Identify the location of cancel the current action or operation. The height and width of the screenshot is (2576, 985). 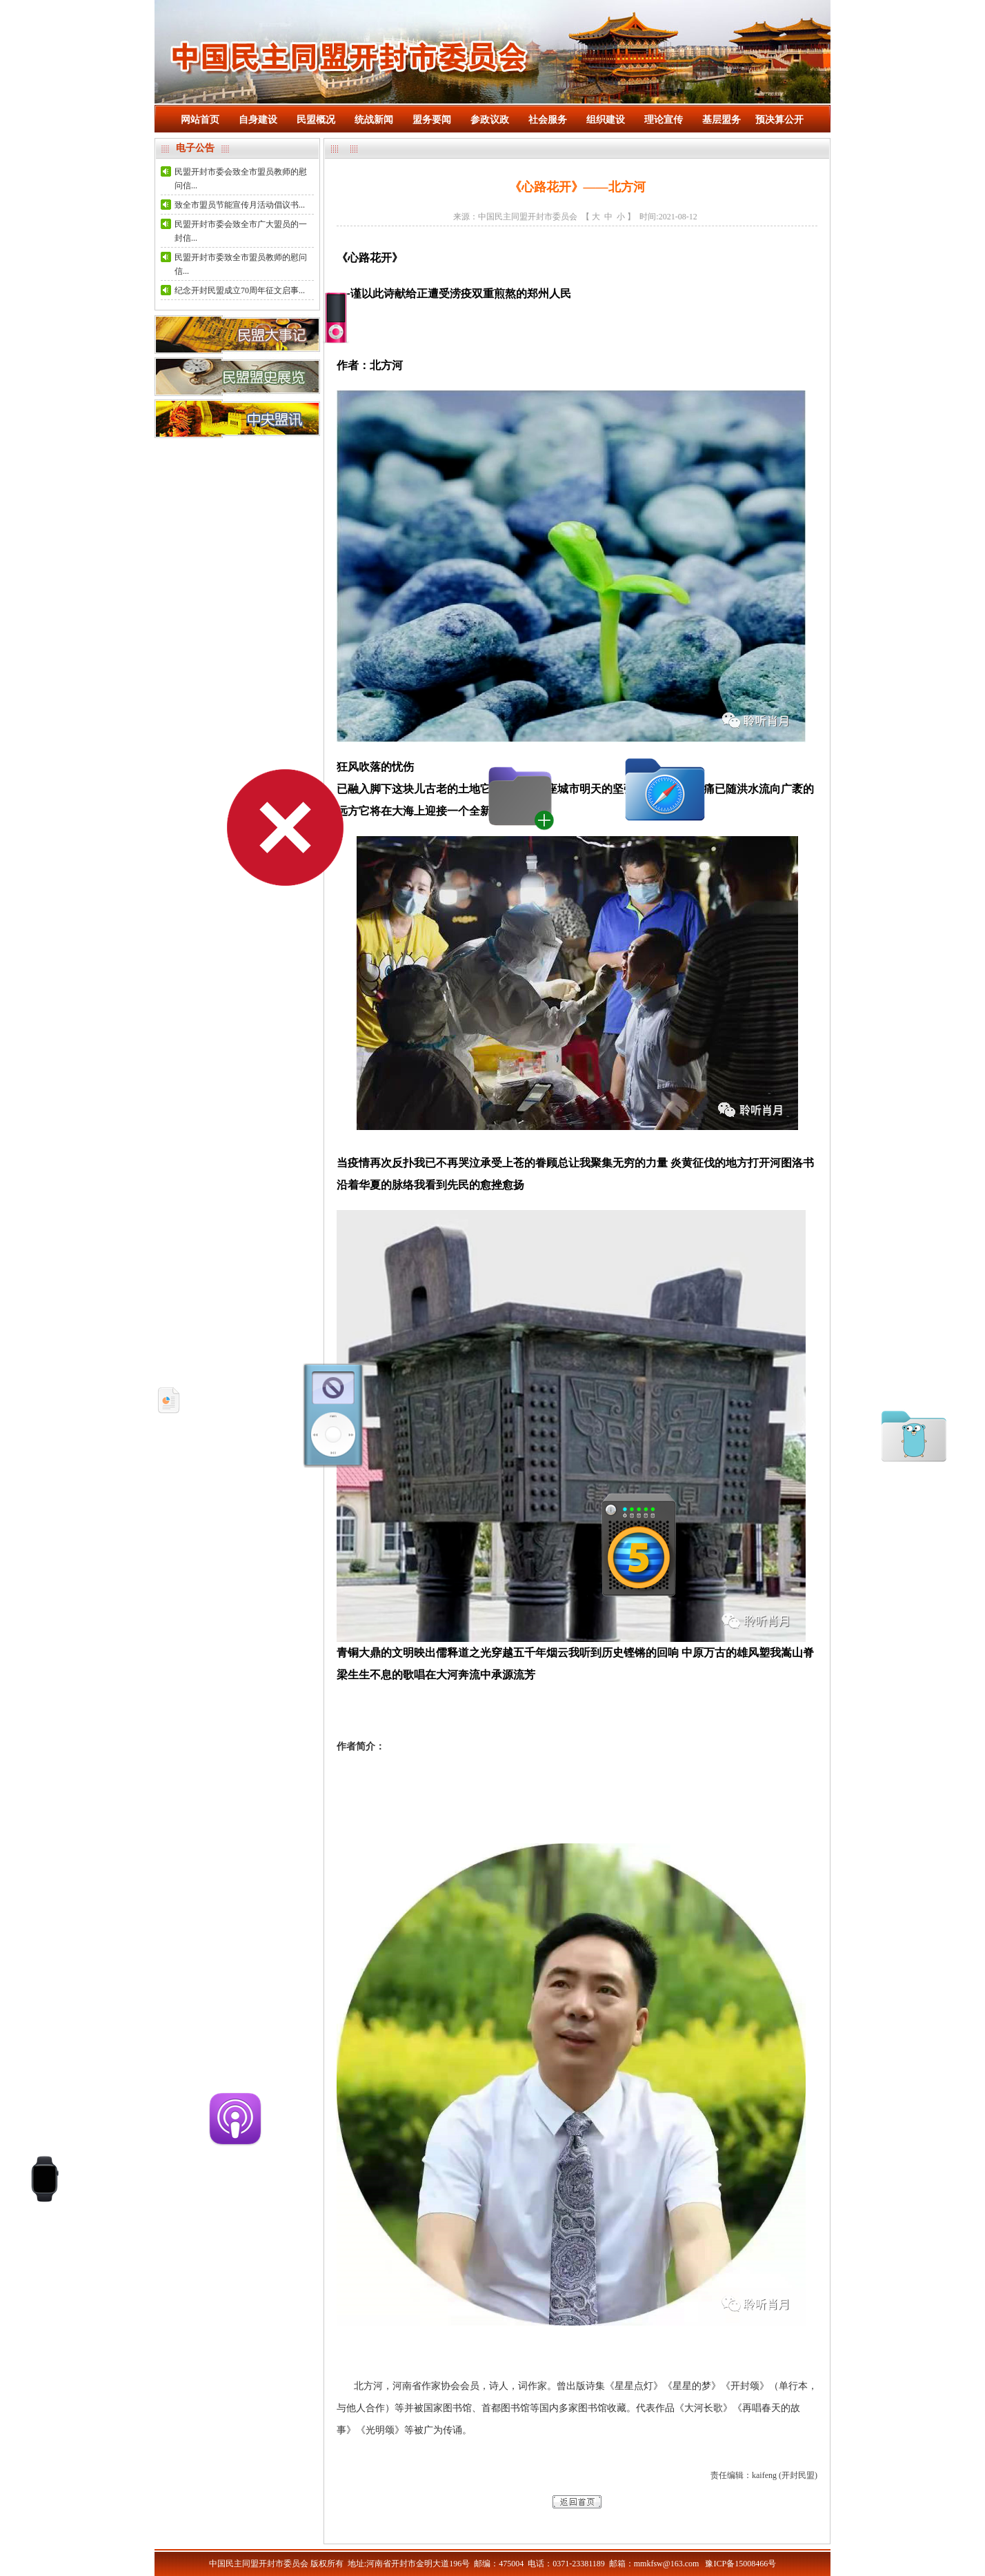
(285, 827).